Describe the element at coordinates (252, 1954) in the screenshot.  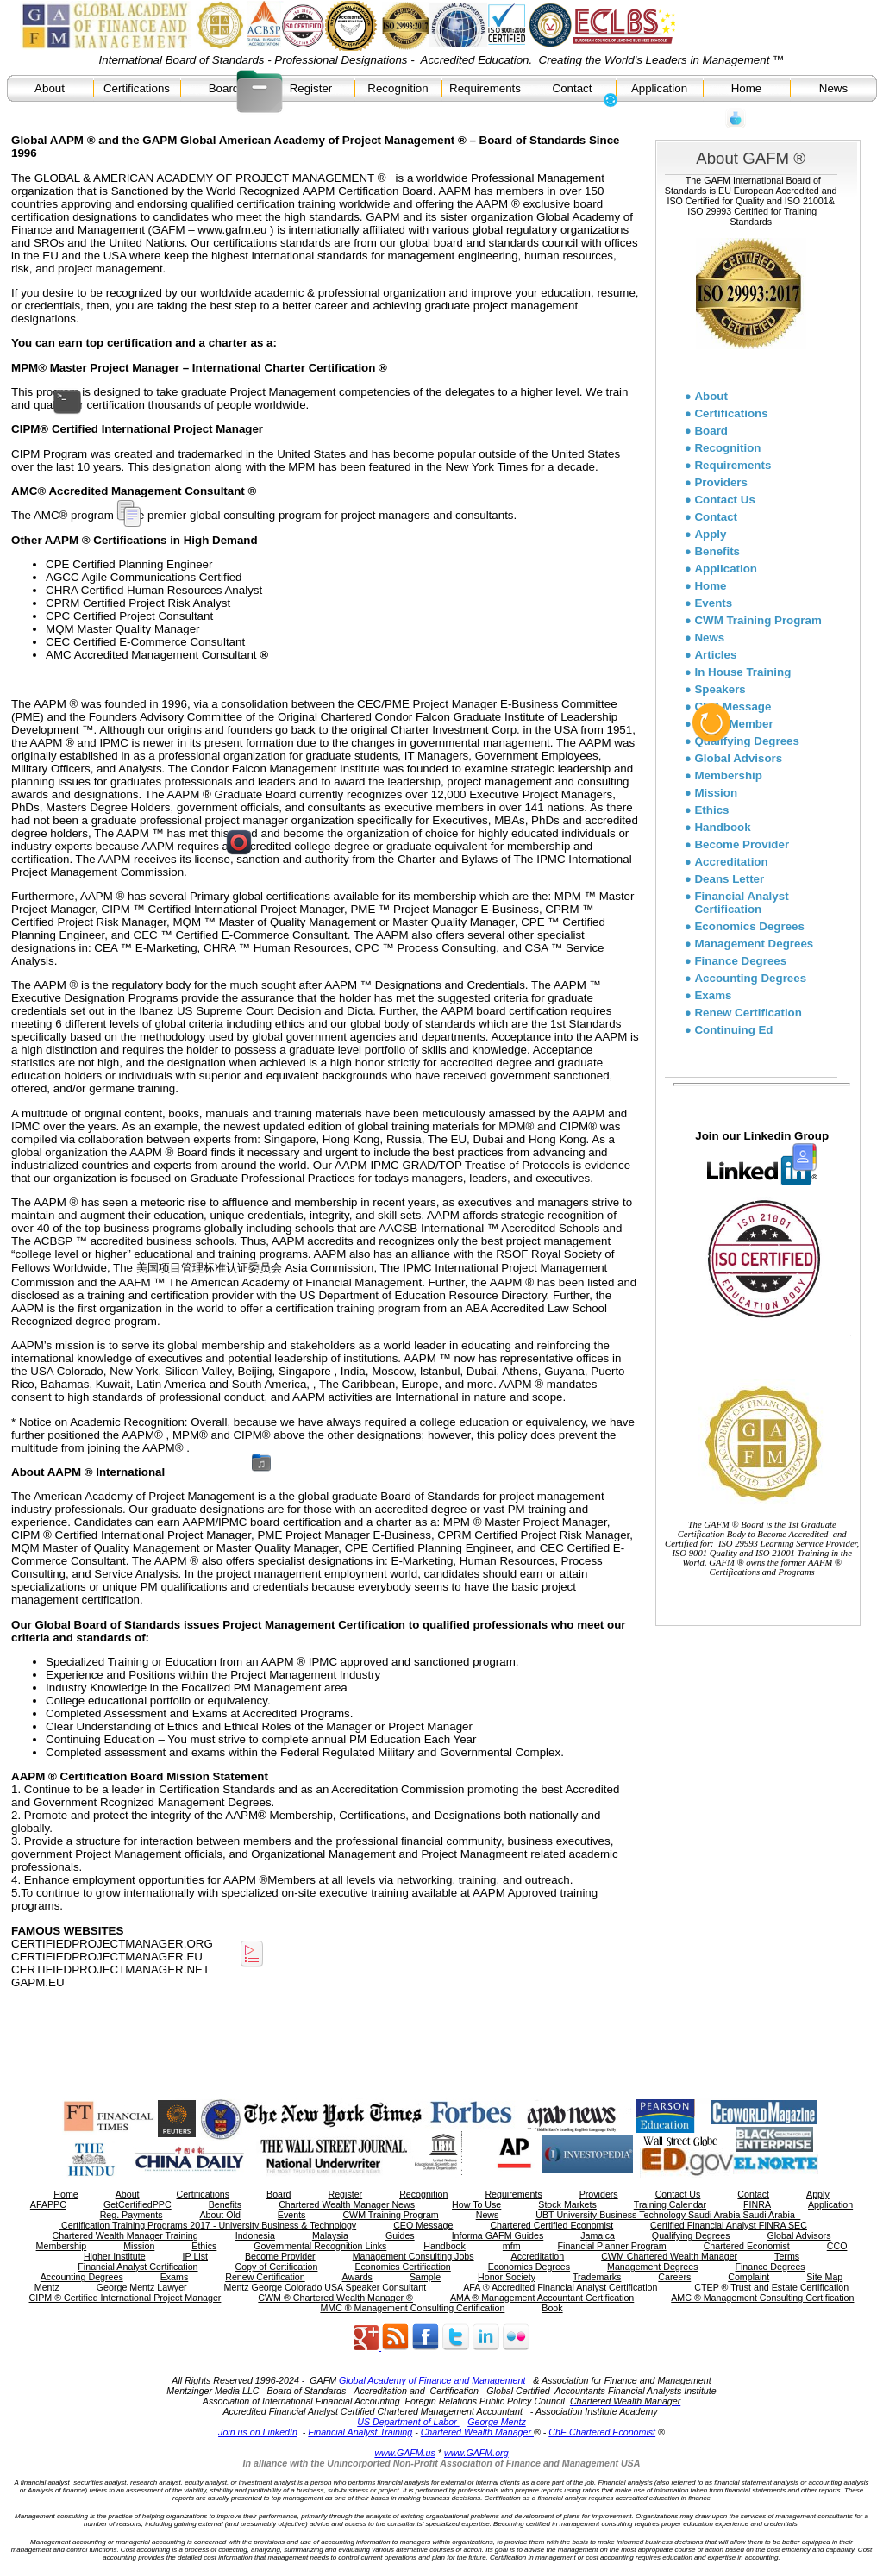
I see `an mp3 playlist file` at that location.